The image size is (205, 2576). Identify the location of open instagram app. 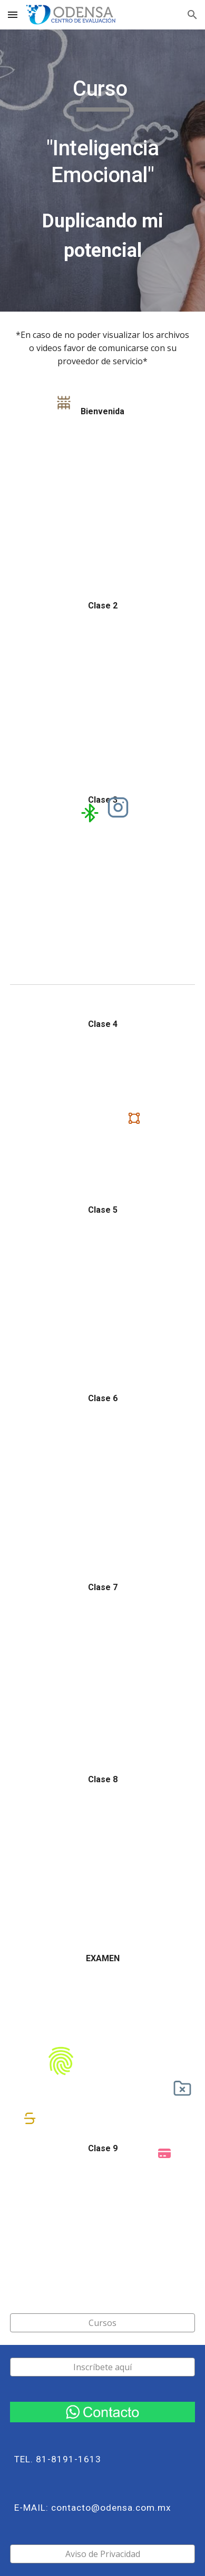
(118, 807).